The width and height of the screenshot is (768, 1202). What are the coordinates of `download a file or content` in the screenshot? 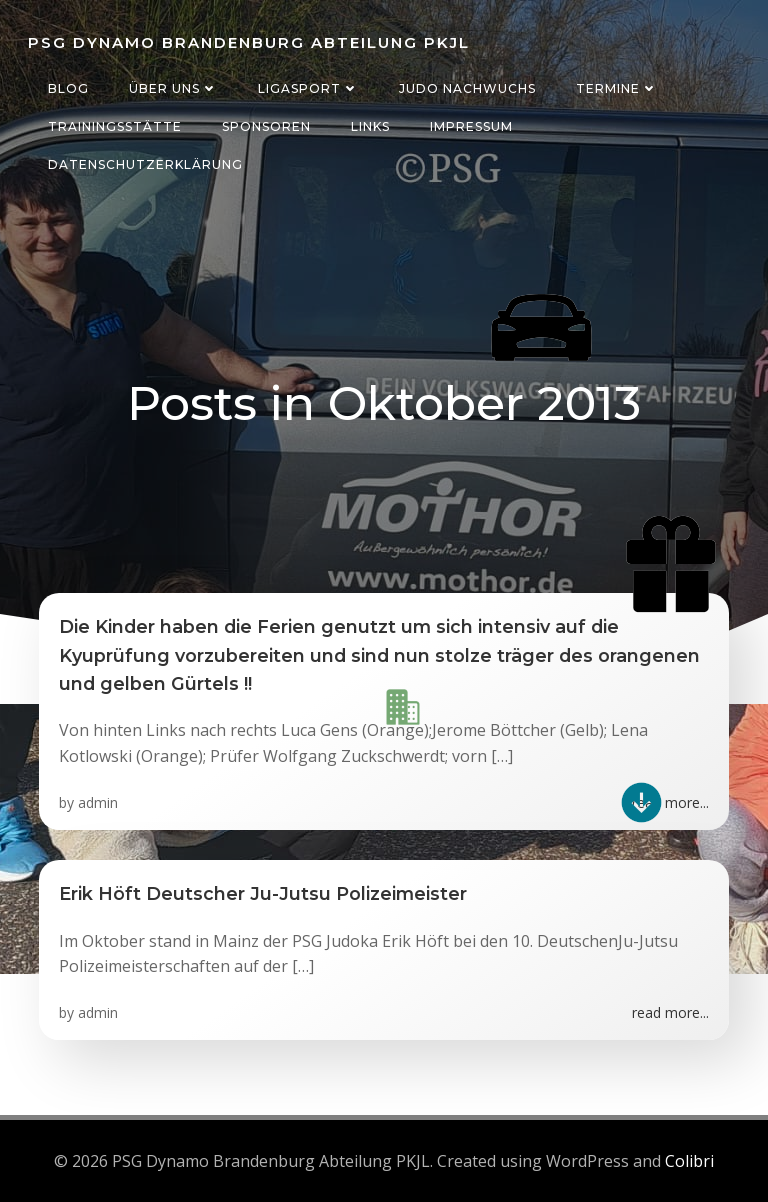 It's located at (641, 802).